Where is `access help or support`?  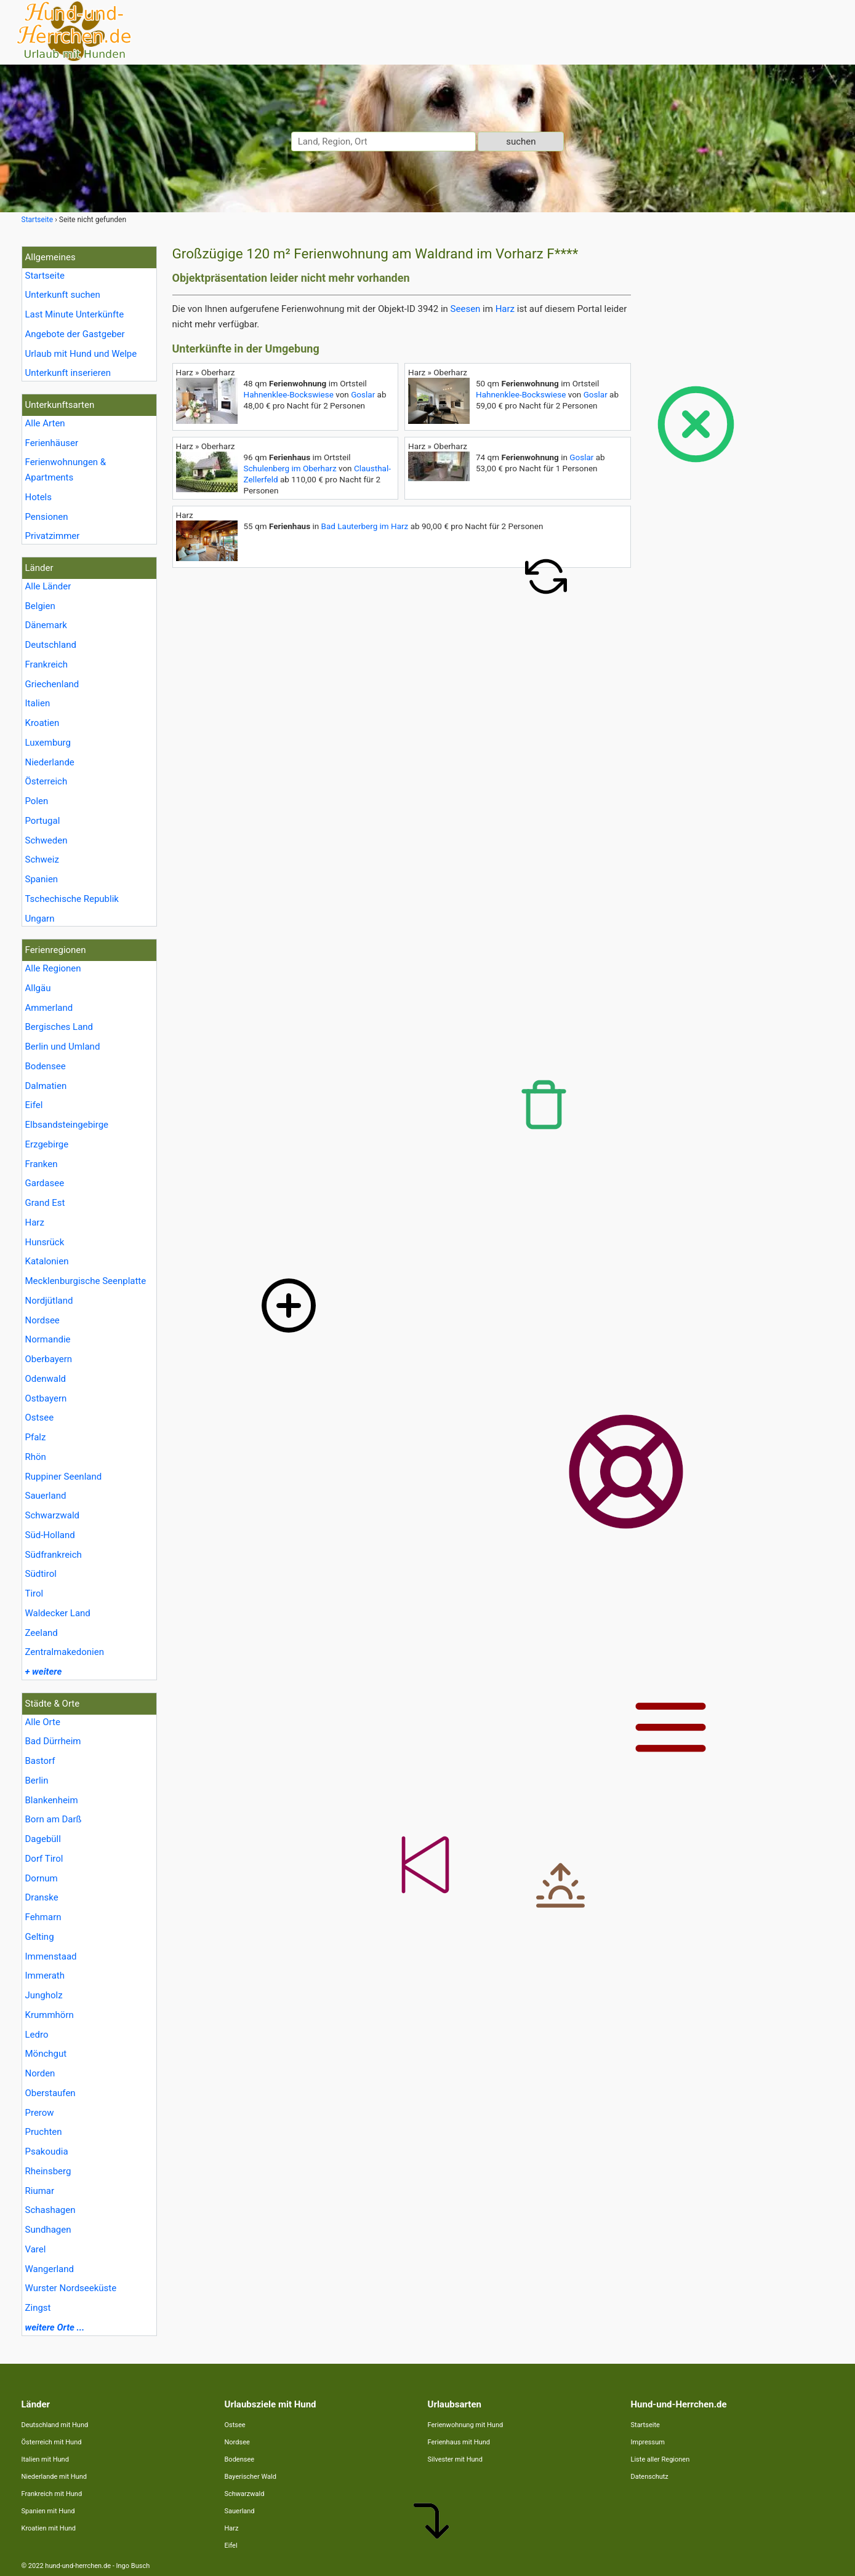 access help or support is located at coordinates (626, 1472).